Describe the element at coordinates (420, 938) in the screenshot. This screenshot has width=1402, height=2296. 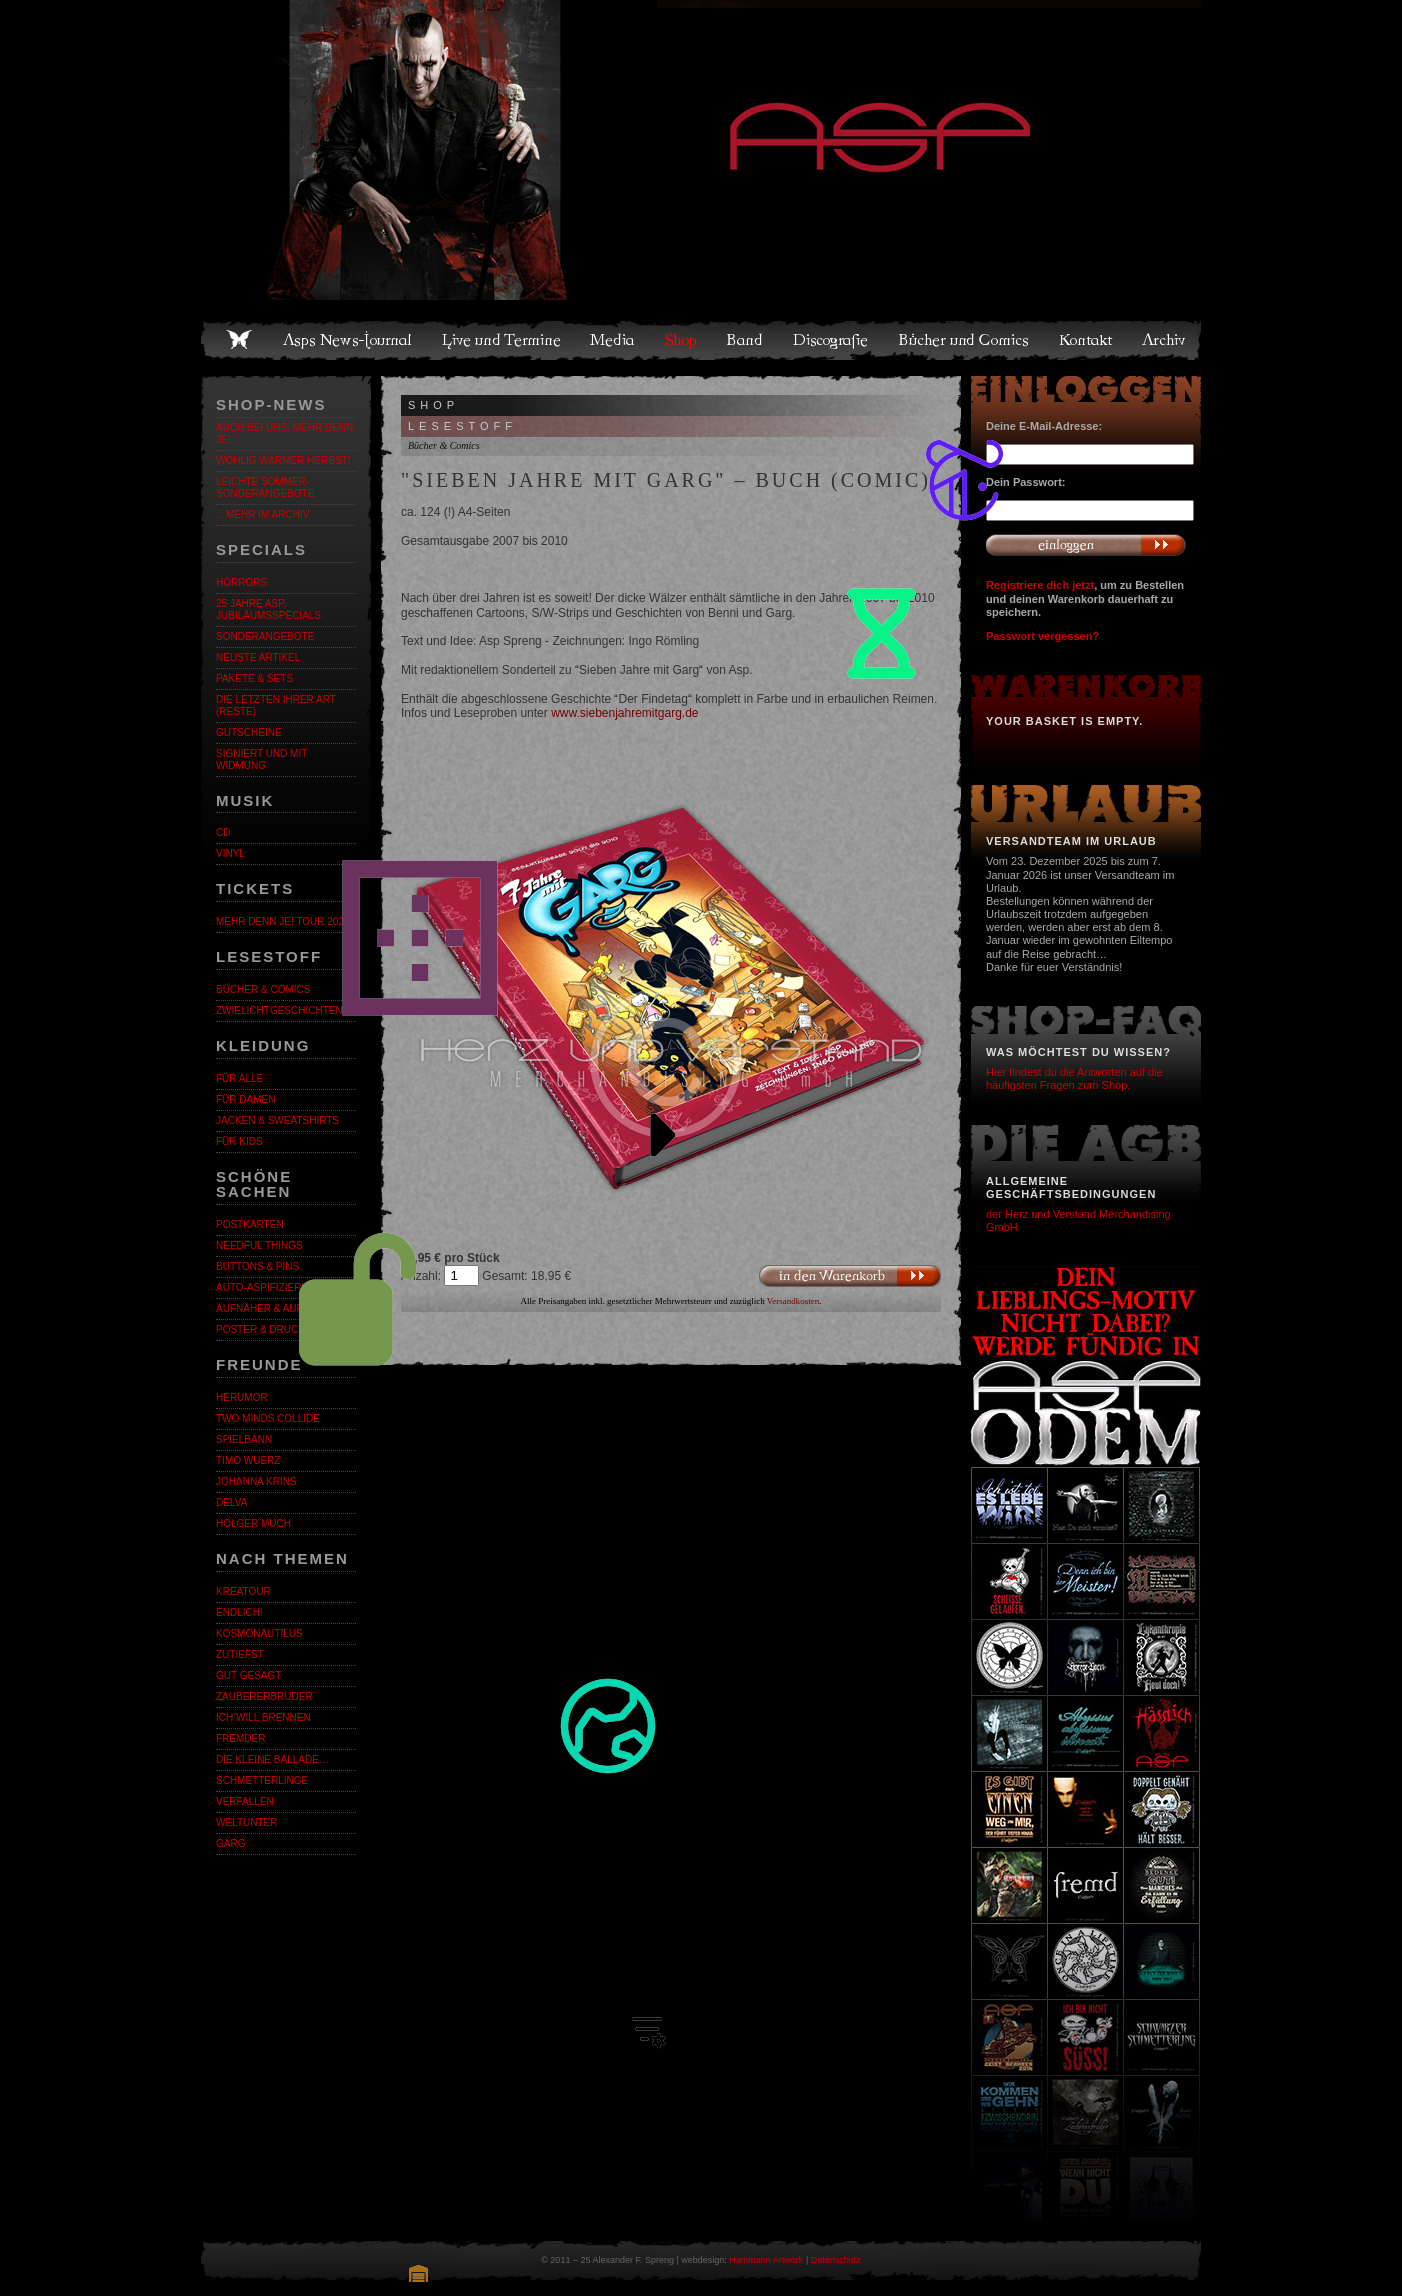
I see `apply outer border to selection` at that location.